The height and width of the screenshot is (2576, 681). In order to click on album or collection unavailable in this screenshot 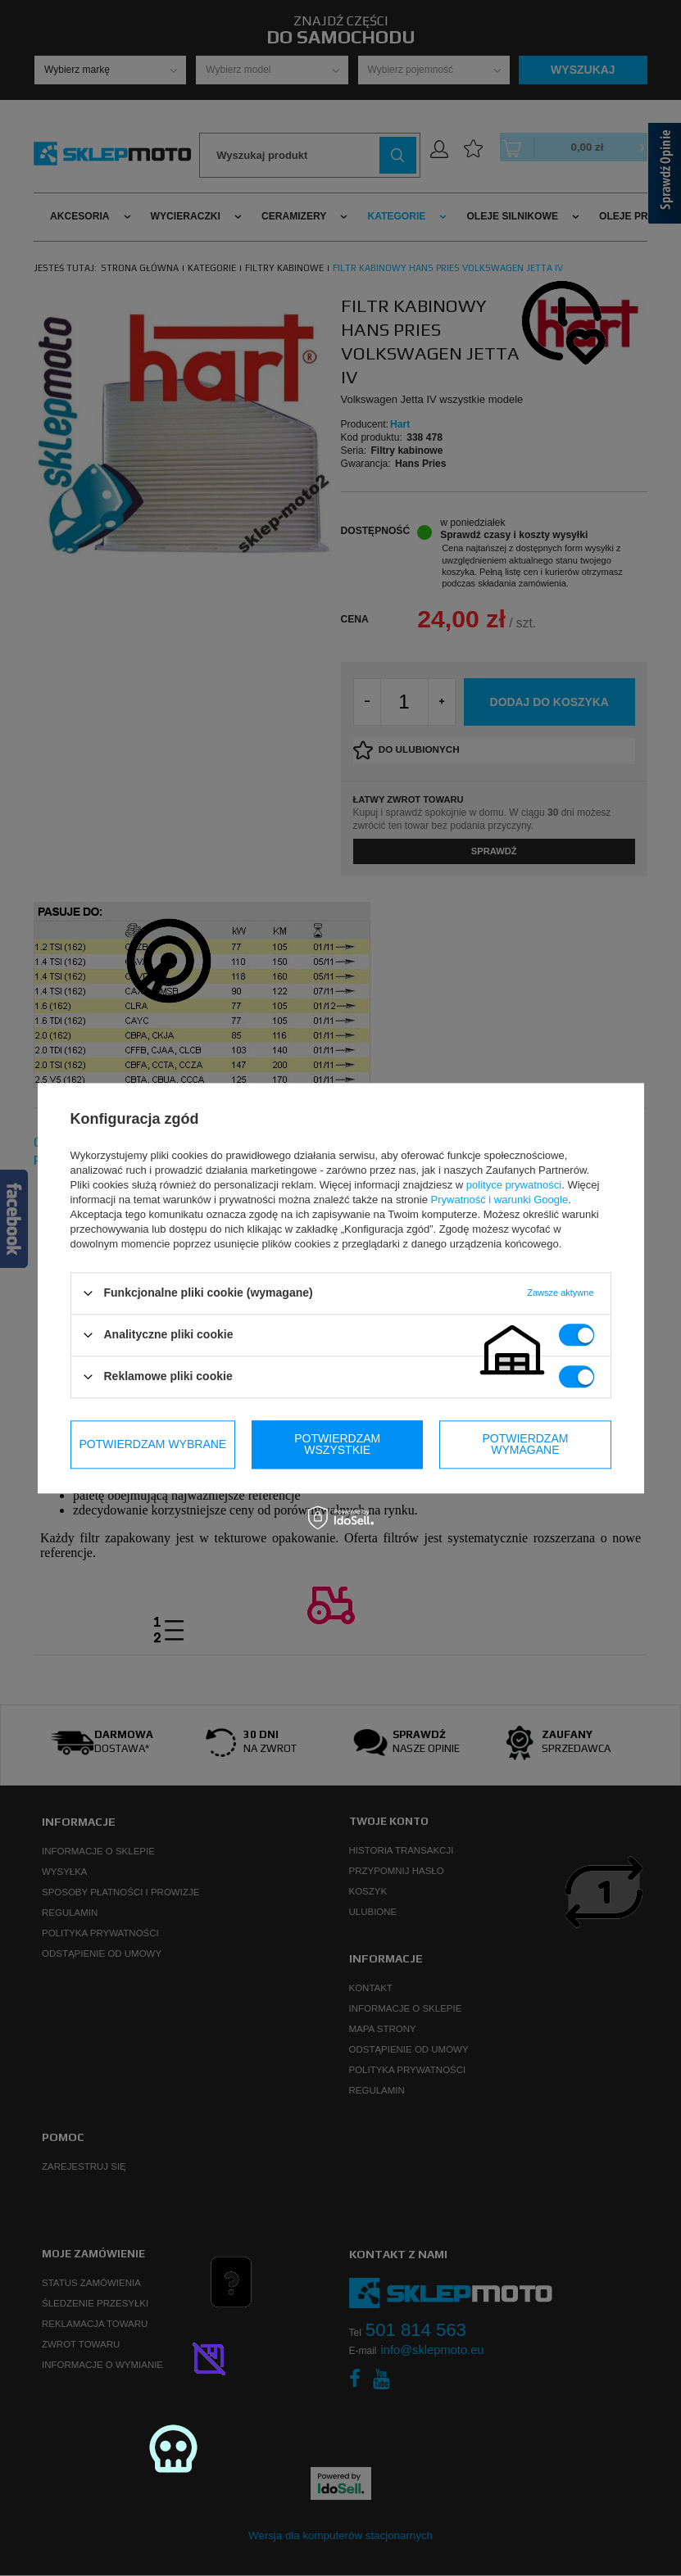, I will do `click(209, 2359)`.